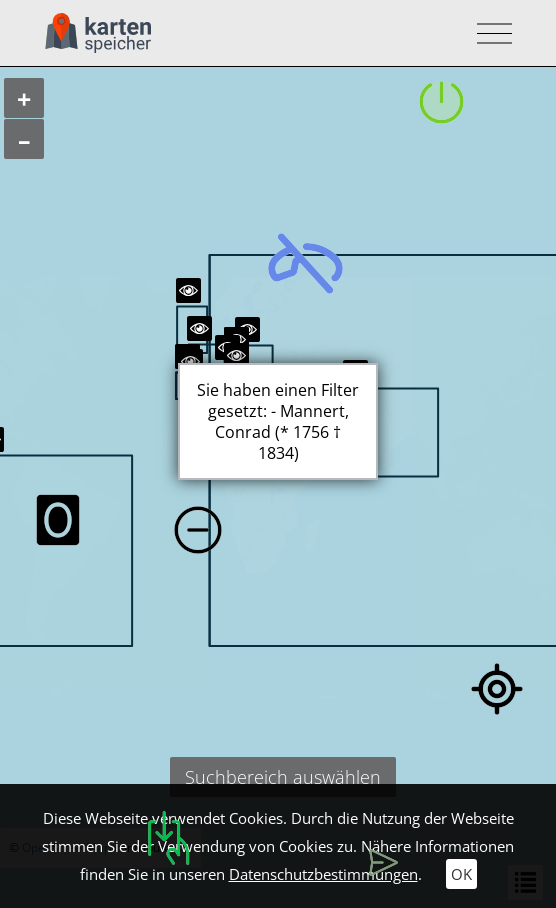 This screenshot has height=908, width=556. I want to click on send a message or comment, so click(383, 862).